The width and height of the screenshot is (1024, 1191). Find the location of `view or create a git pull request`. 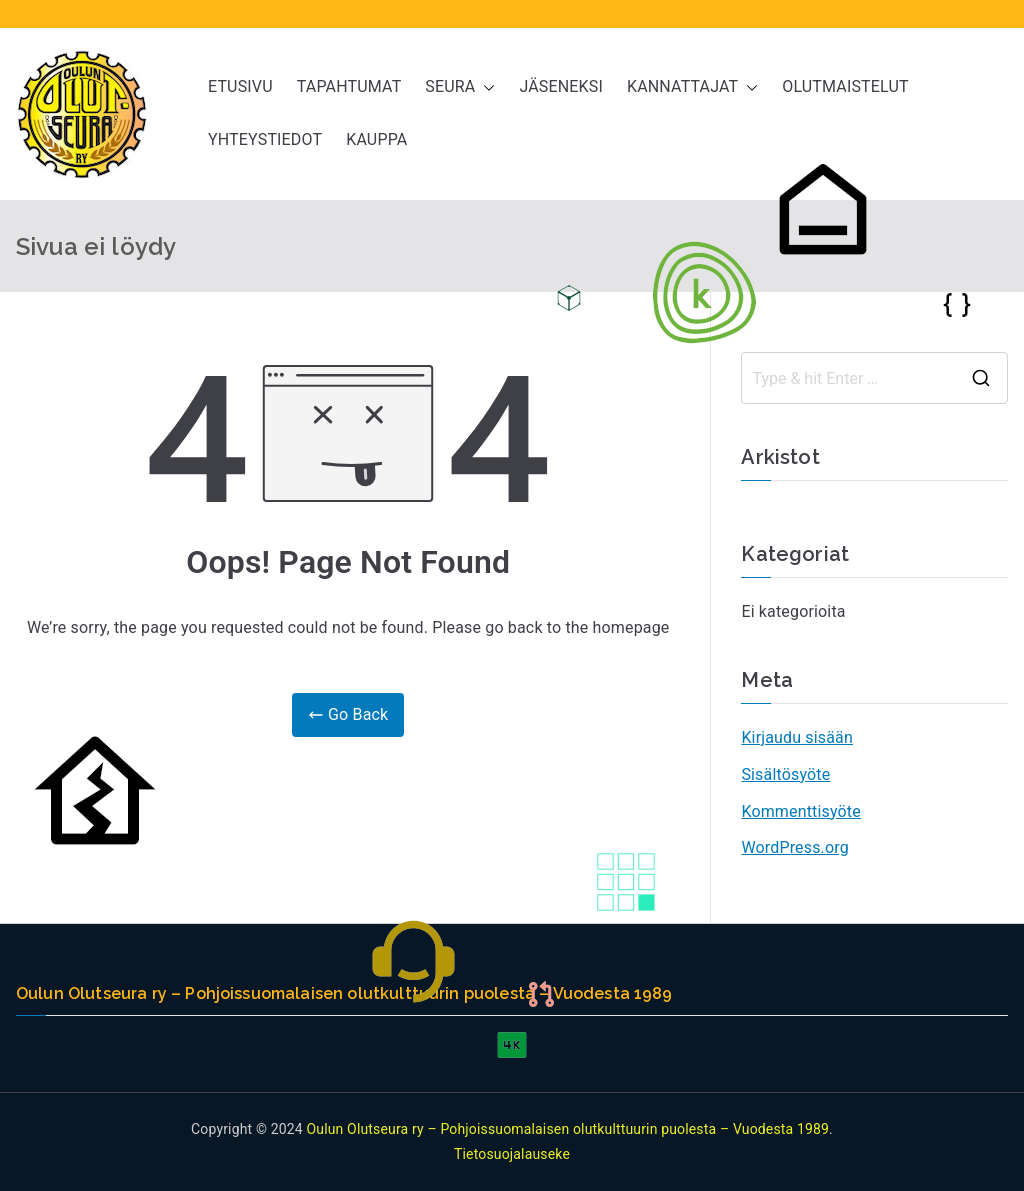

view or create a git pull request is located at coordinates (541, 994).